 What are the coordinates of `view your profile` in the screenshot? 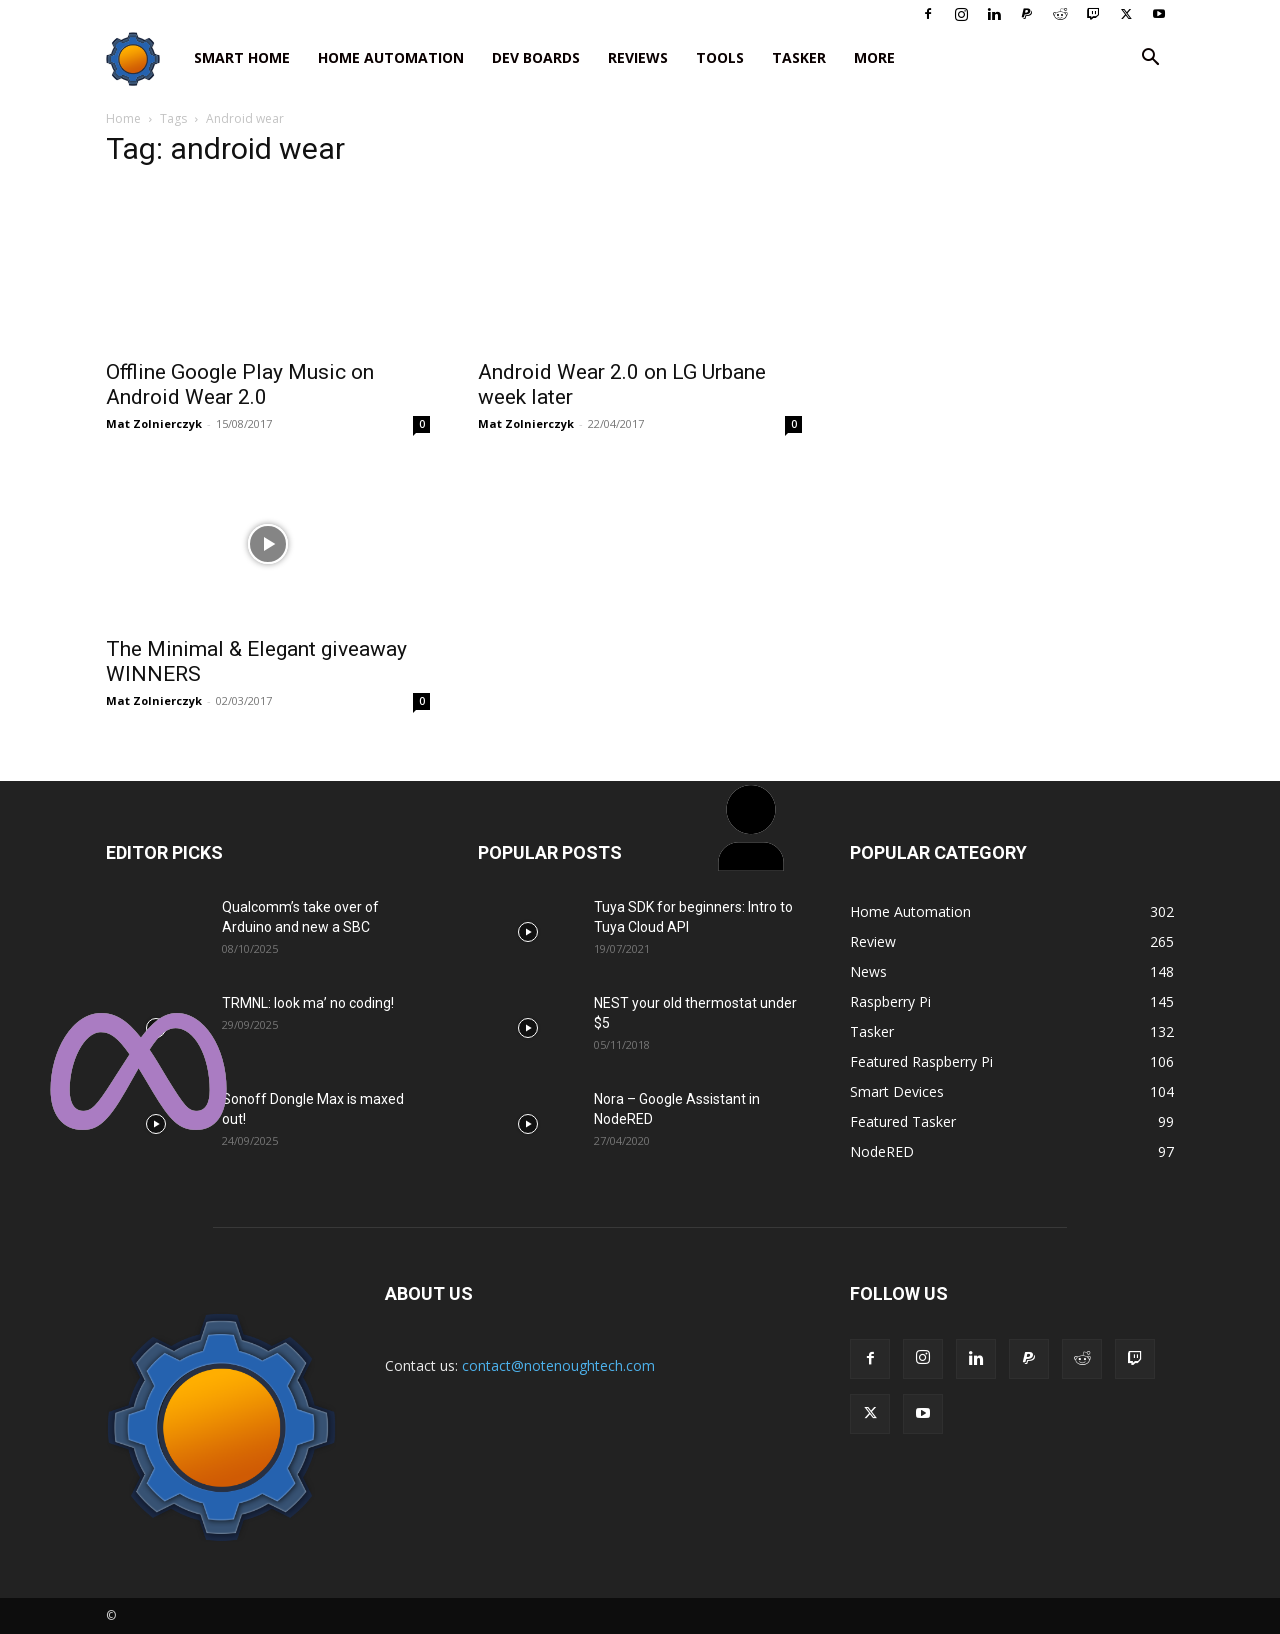 It's located at (751, 830).